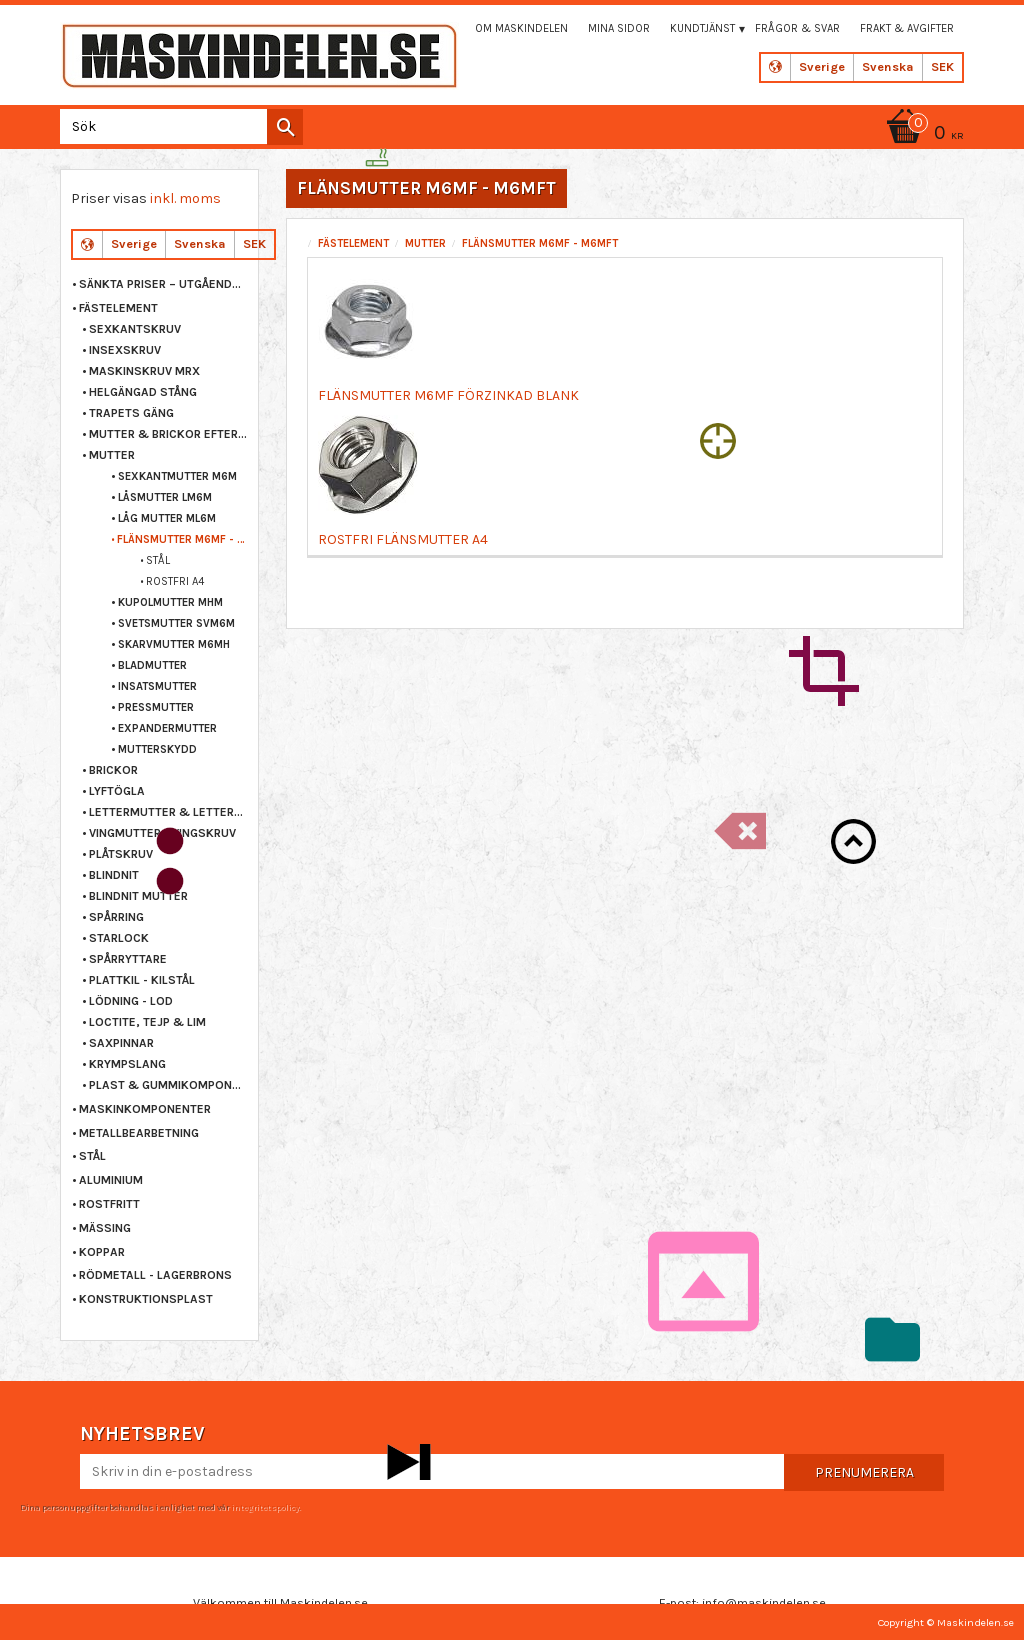 This screenshot has height=1640, width=1024. Describe the element at coordinates (377, 160) in the screenshot. I see `indicates a designated smoking area` at that location.